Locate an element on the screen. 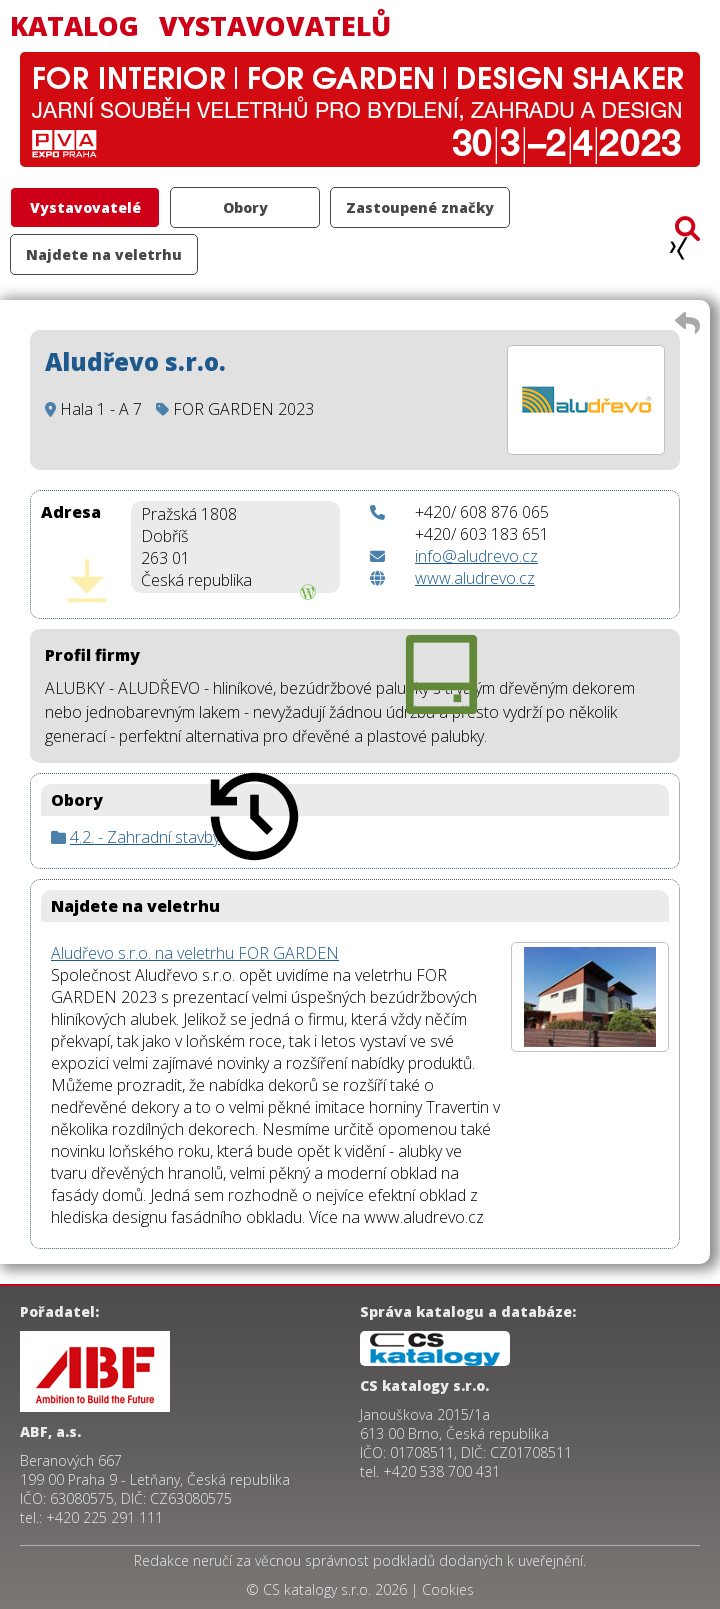 This screenshot has height=1609, width=720. view history or recent activity is located at coordinates (254, 816).